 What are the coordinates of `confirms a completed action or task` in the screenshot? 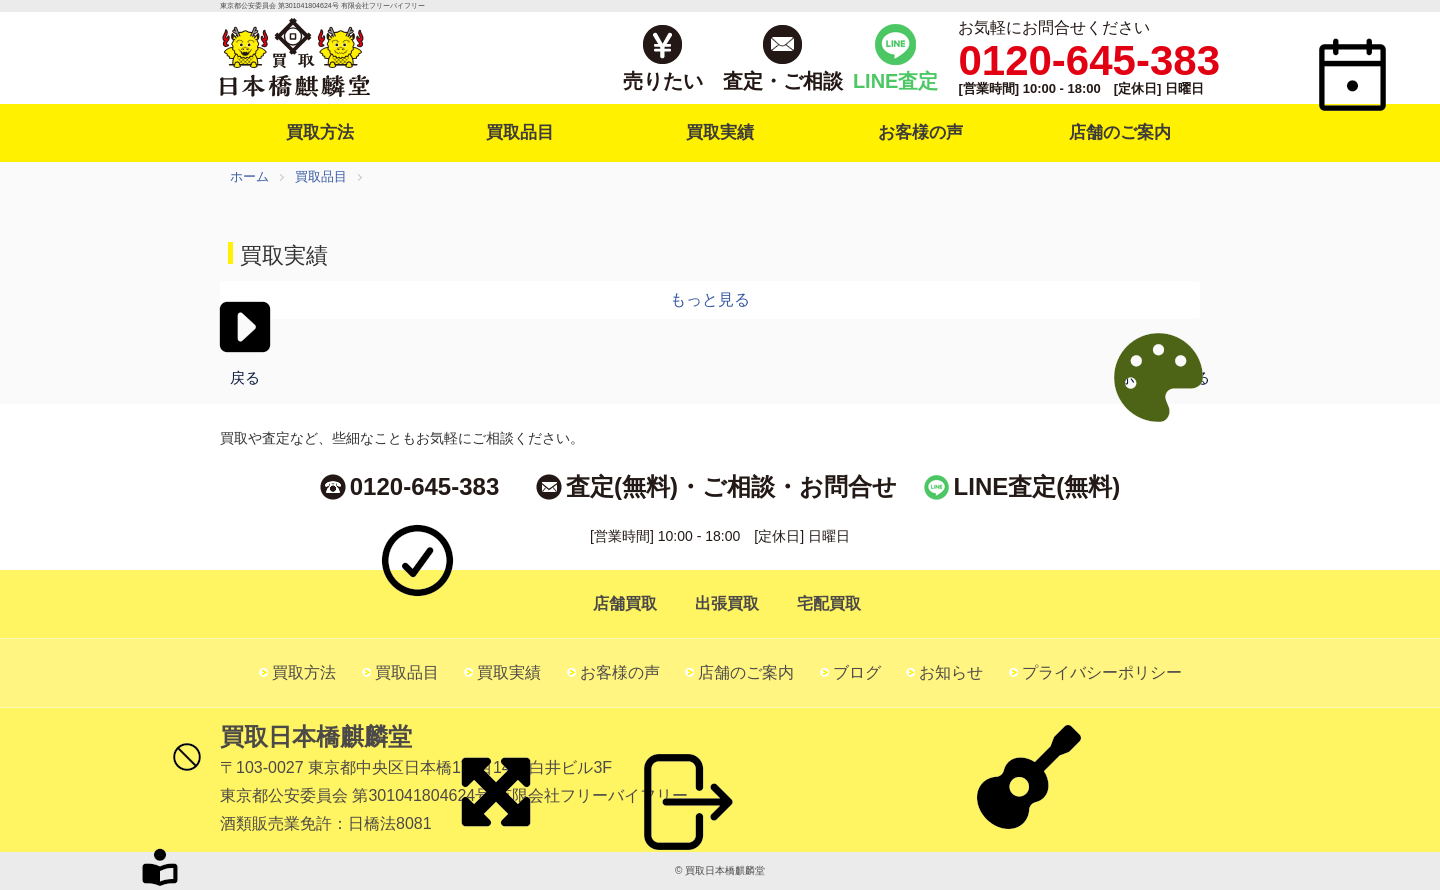 It's located at (417, 560).